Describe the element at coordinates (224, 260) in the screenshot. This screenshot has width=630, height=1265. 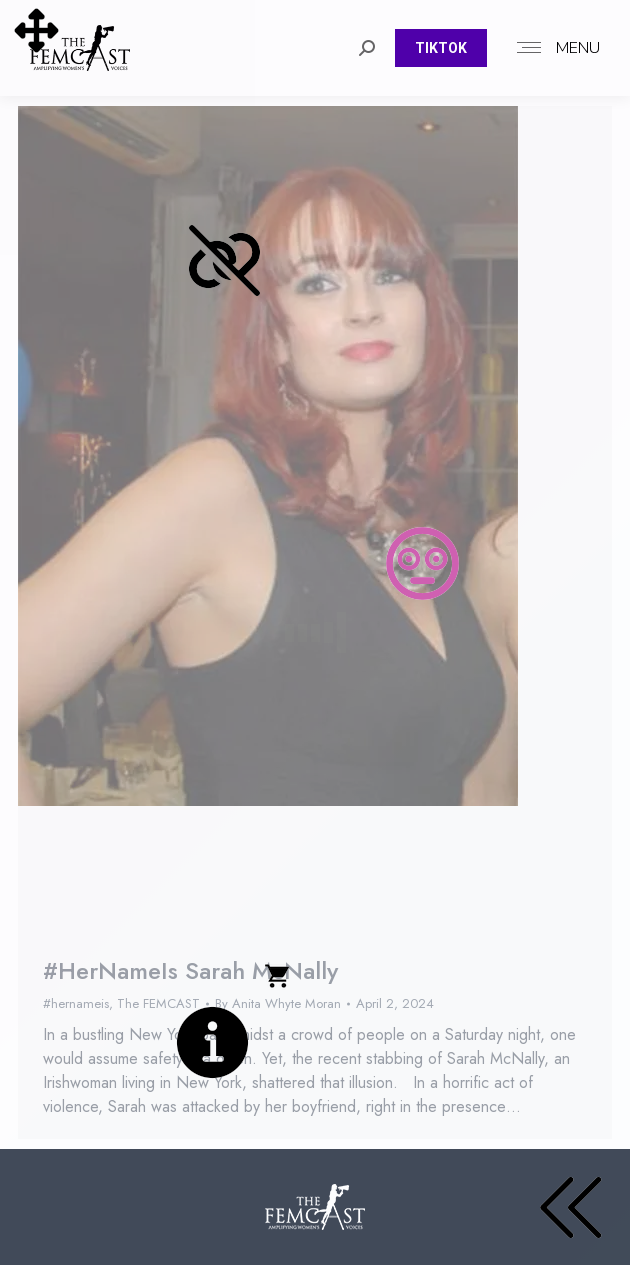
I see `indicates a broken or invalid link` at that location.